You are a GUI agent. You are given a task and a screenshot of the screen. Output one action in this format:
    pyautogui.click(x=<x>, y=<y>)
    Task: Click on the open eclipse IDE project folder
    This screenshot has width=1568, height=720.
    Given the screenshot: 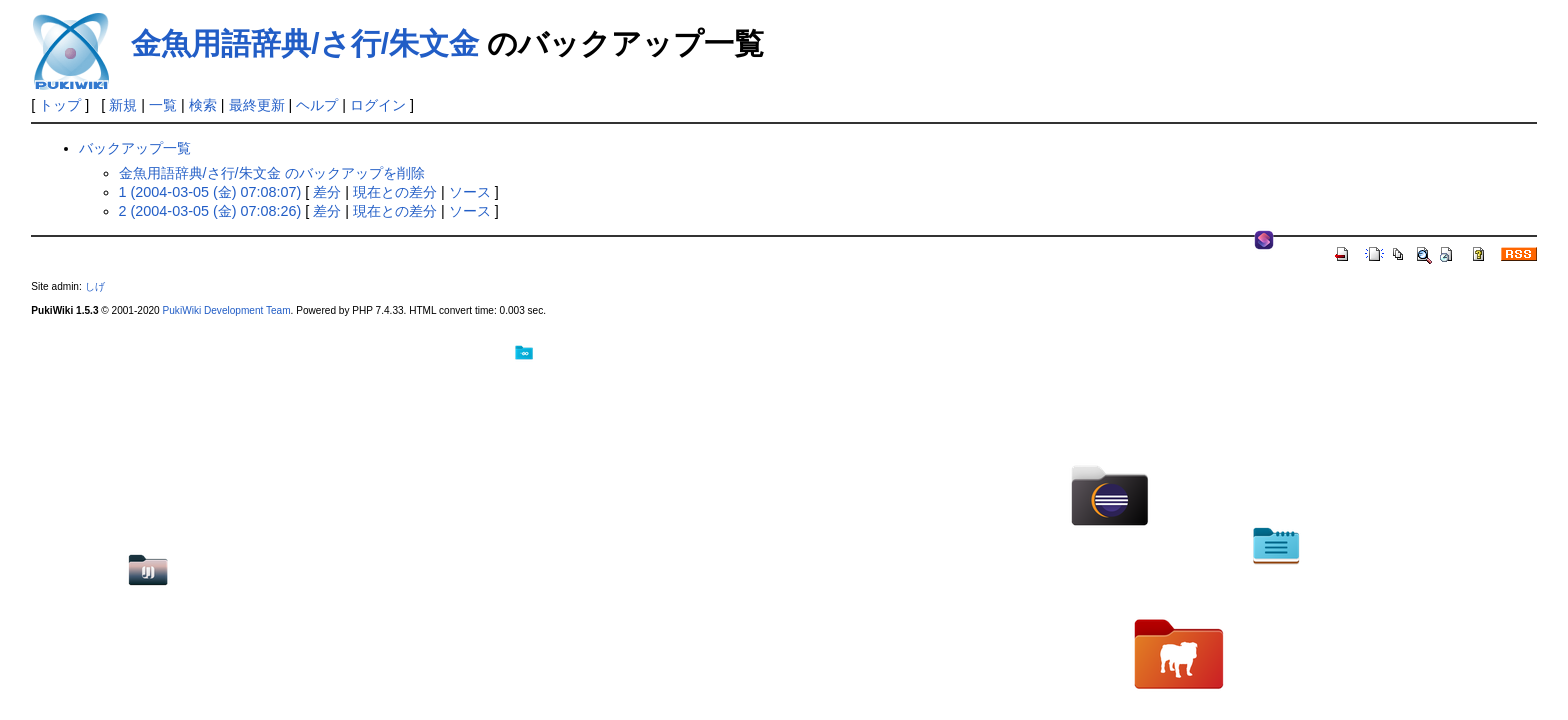 What is the action you would take?
    pyautogui.click(x=1109, y=497)
    